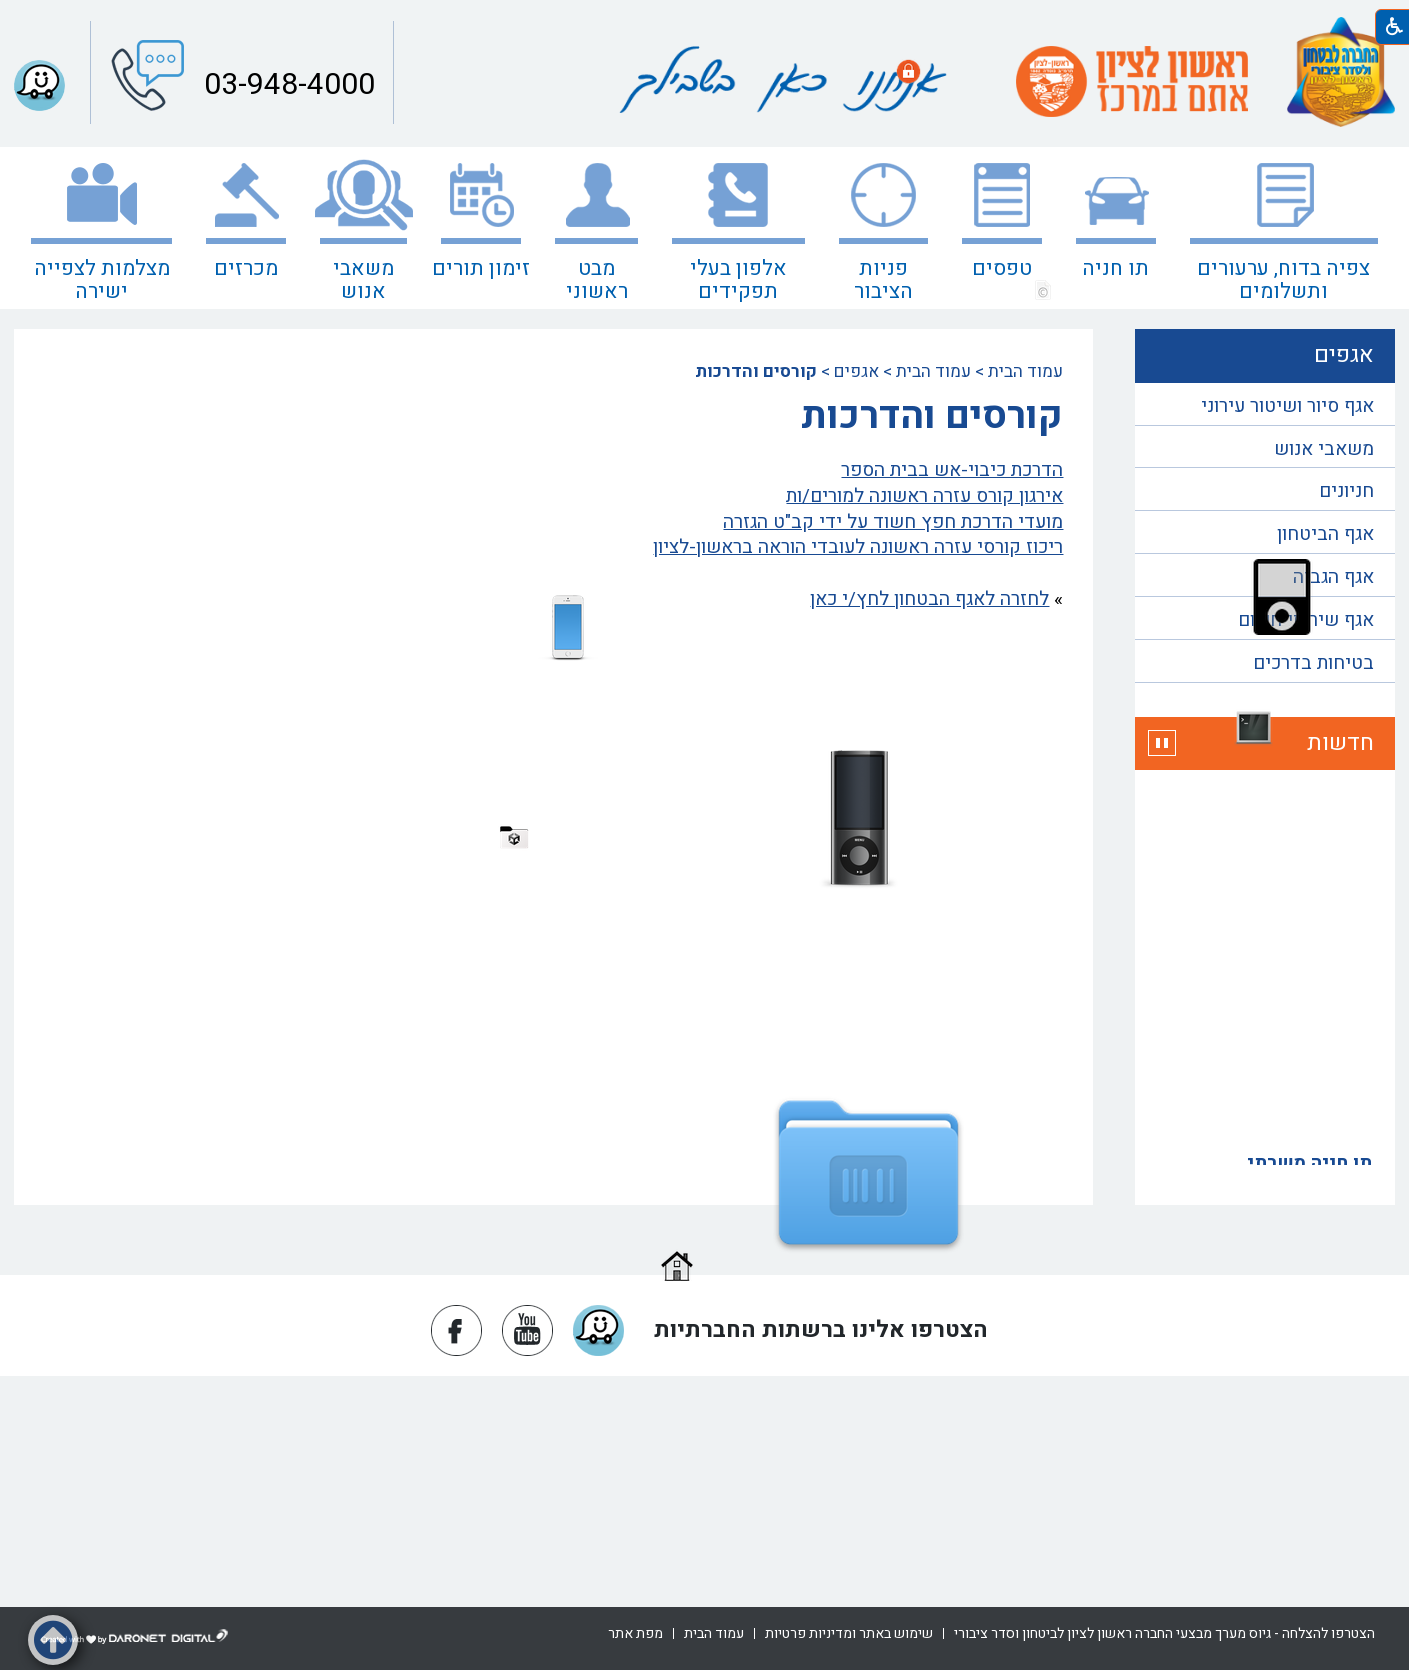 This screenshot has width=1409, height=1670. I want to click on open unity game engine project files, so click(514, 838).